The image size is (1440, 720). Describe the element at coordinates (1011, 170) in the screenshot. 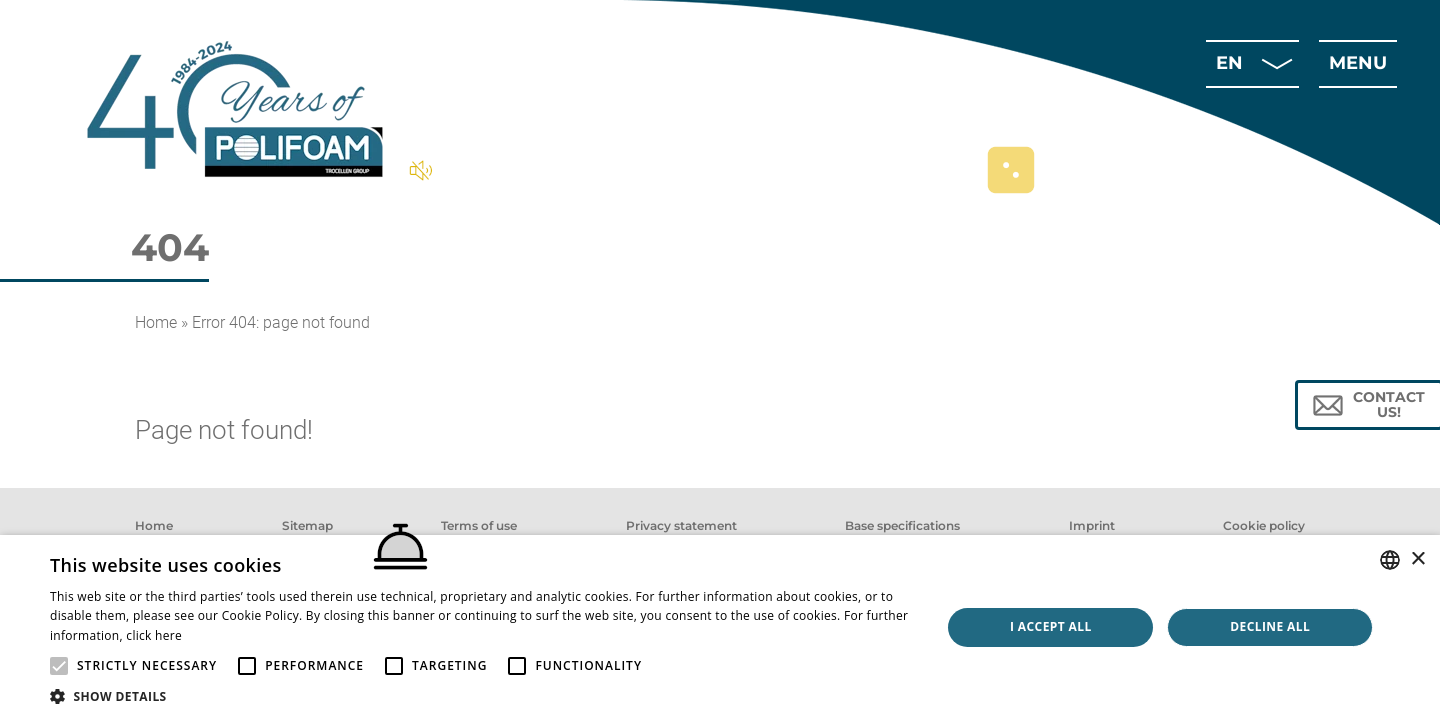

I see `roll dice or randomize selection` at that location.